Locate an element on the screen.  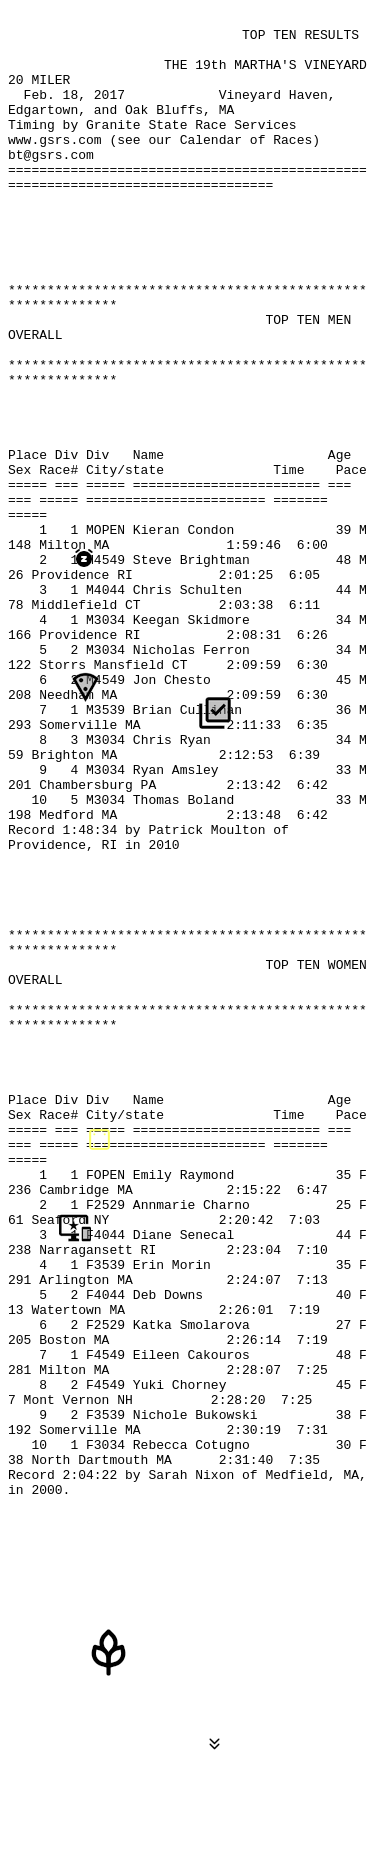
indicates grain or wheat-based ingredients is located at coordinates (108, 1652).